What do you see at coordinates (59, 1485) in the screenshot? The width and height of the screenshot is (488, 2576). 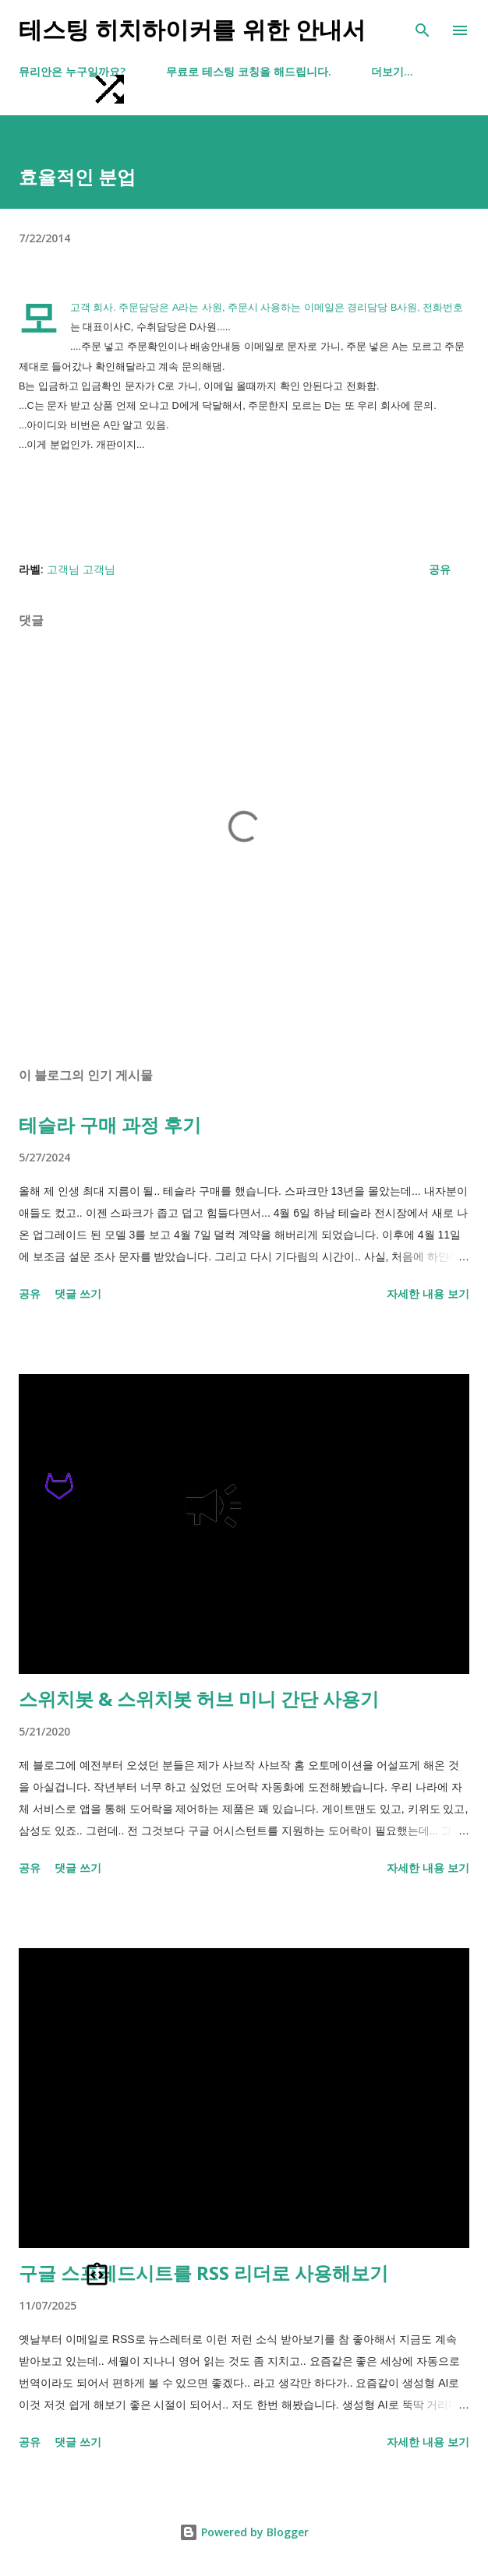 I see `open gitlab repository` at bounding box center [59, 1485].